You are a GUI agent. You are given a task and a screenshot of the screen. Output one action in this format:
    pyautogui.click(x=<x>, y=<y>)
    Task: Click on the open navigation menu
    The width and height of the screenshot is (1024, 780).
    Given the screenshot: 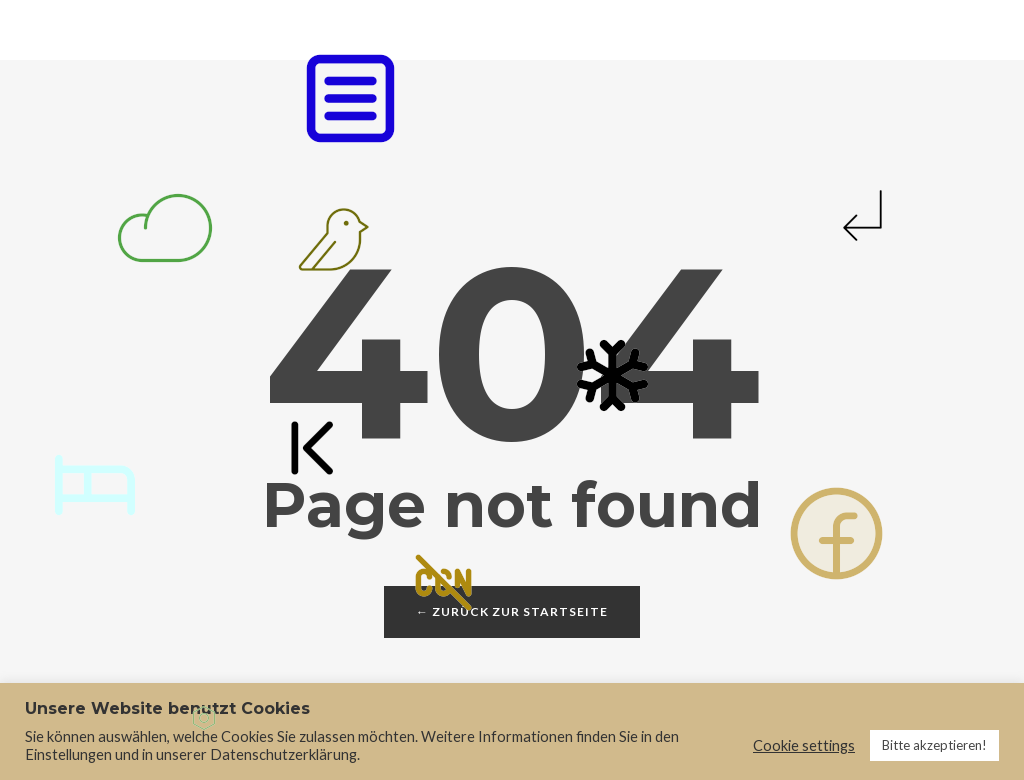 What is the action you would take?
    pyautogui.click(x=350, y=98)
    